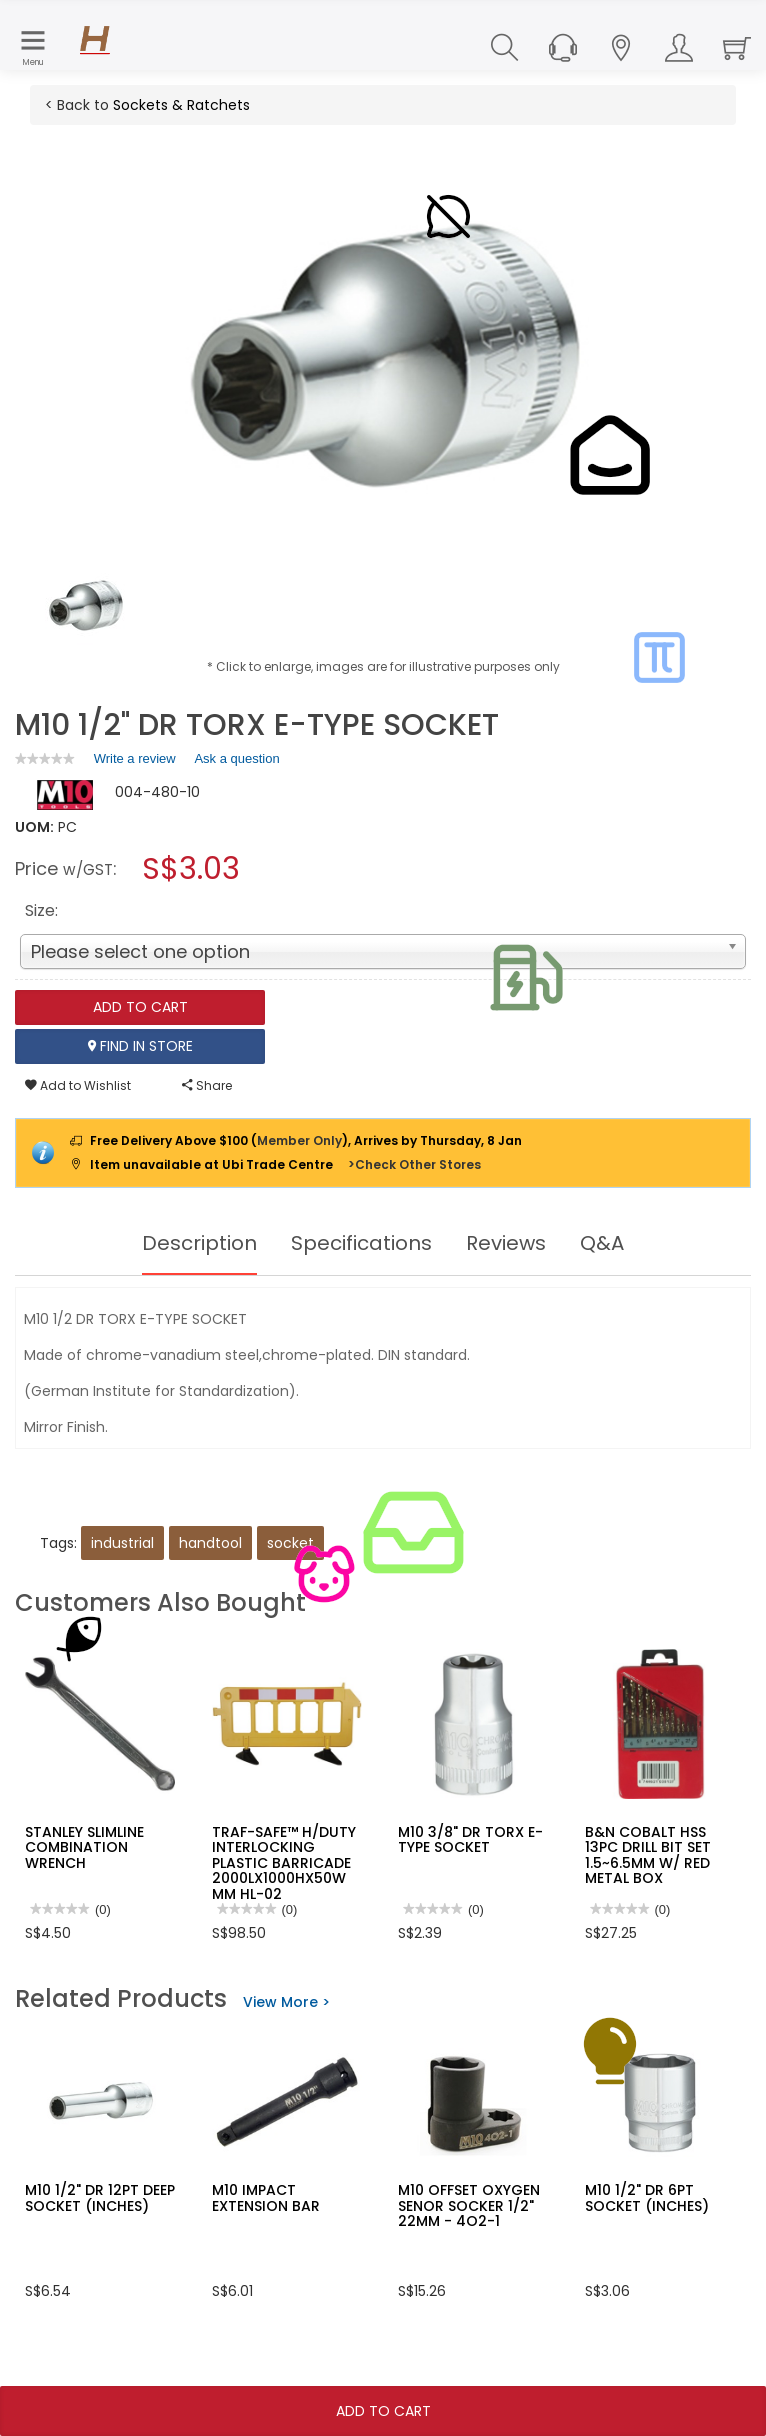  I want to click on view your inbox, so click(413, 1532).